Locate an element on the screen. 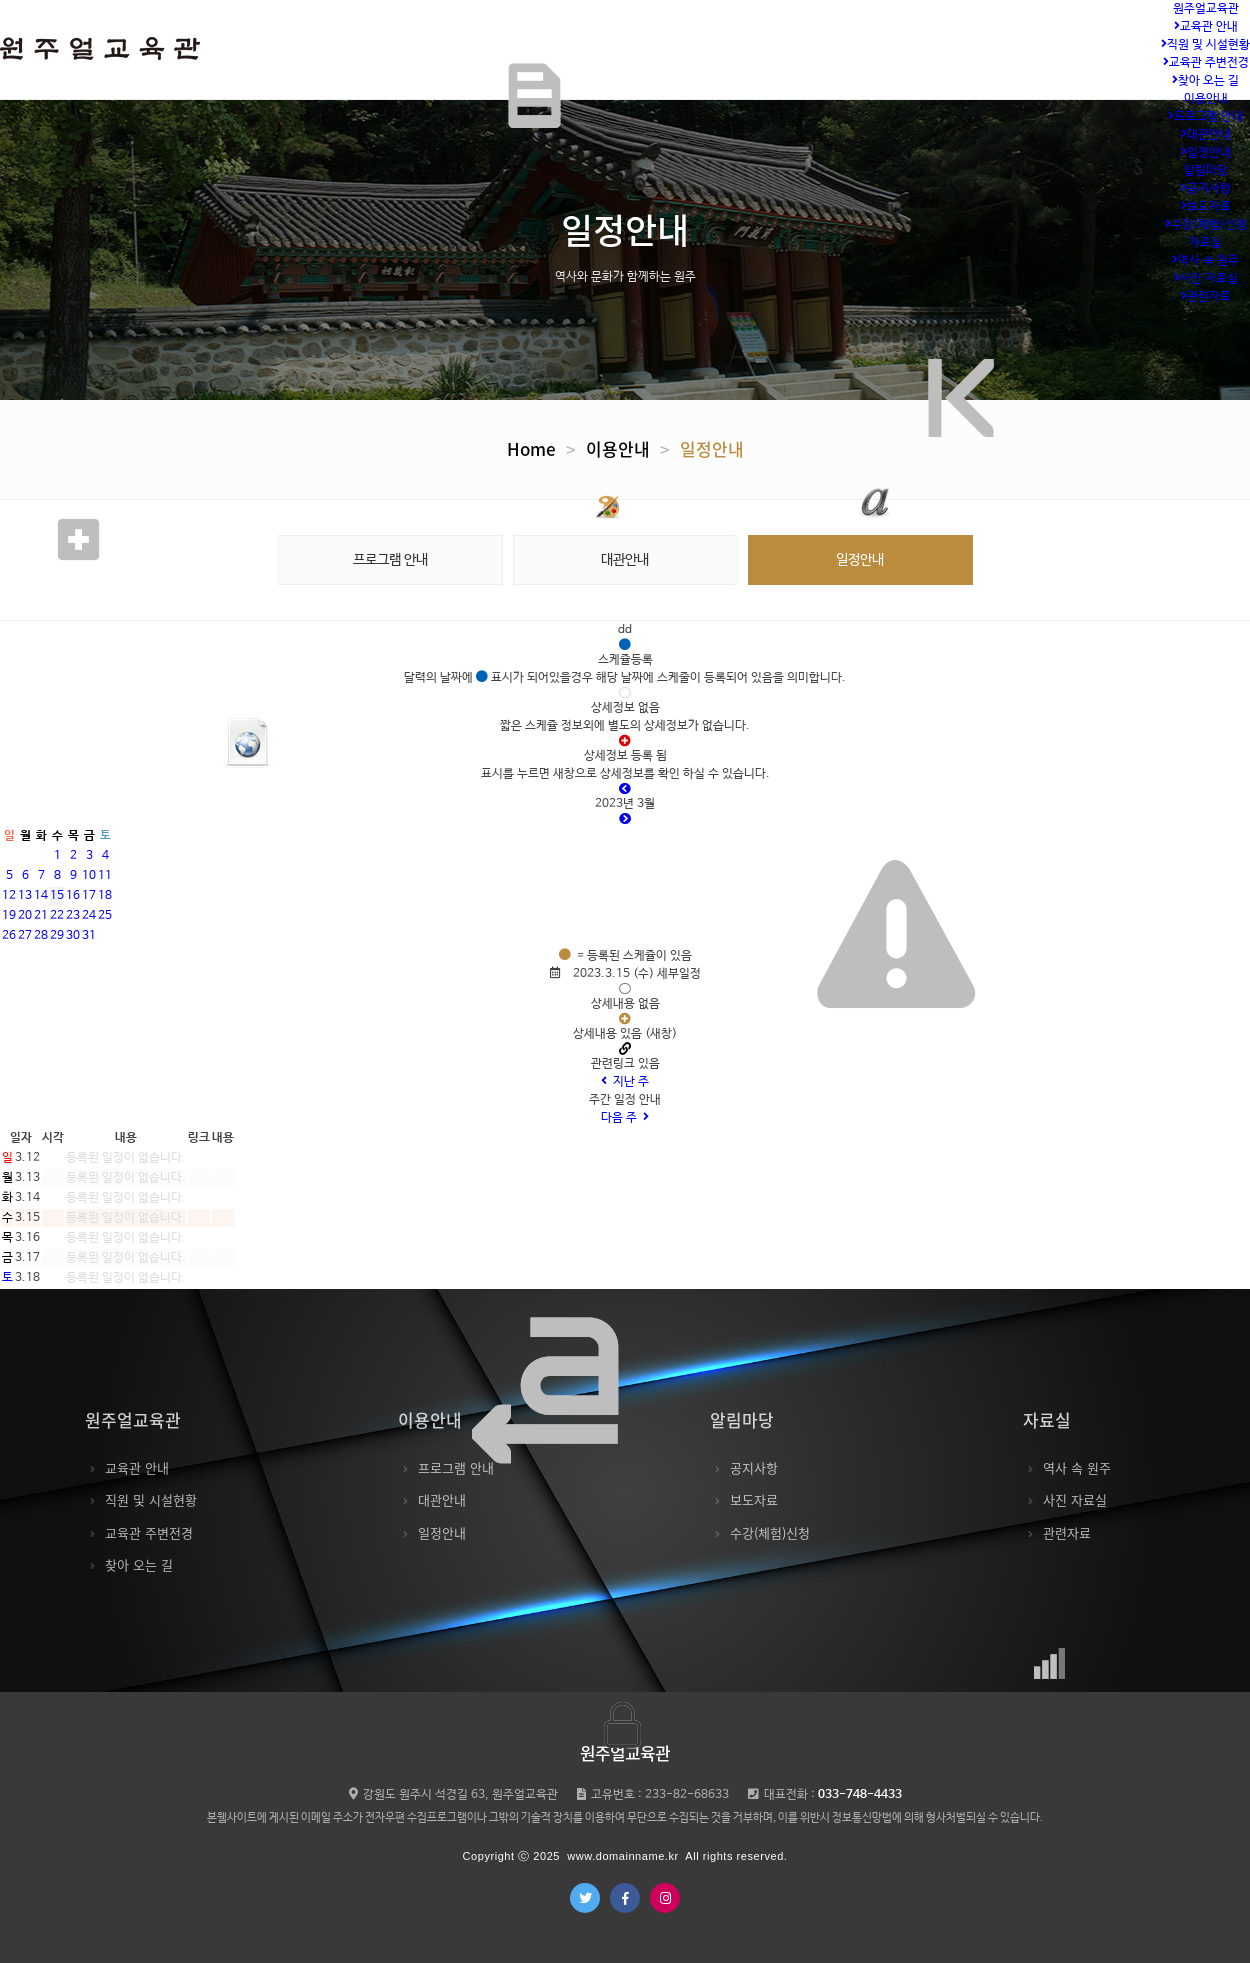 The width and height of the screenshot is (1250, 1963). indicates a warning or caution in a dialog is located at coordinates (896, 938).